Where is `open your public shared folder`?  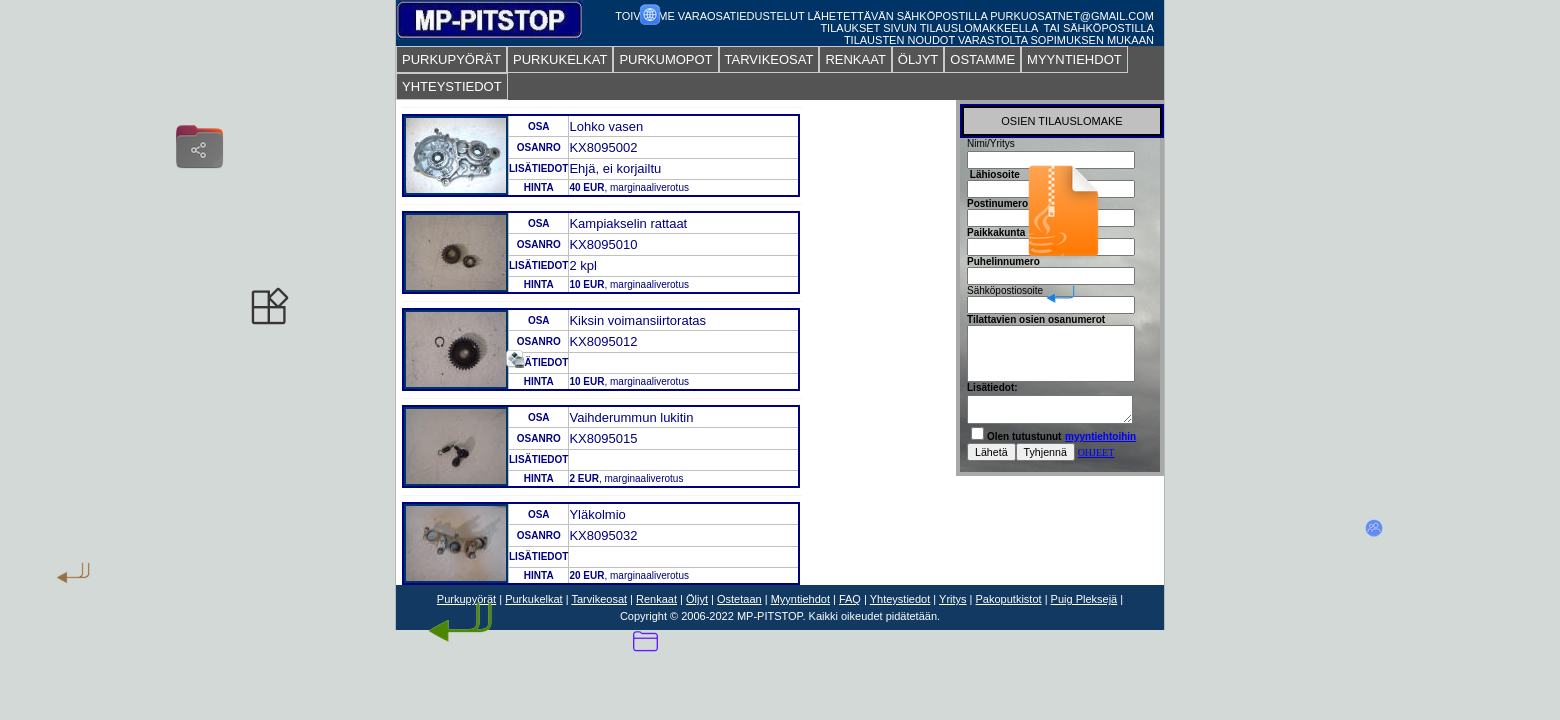 open your public shared folder is located at coordinates (199, 146).